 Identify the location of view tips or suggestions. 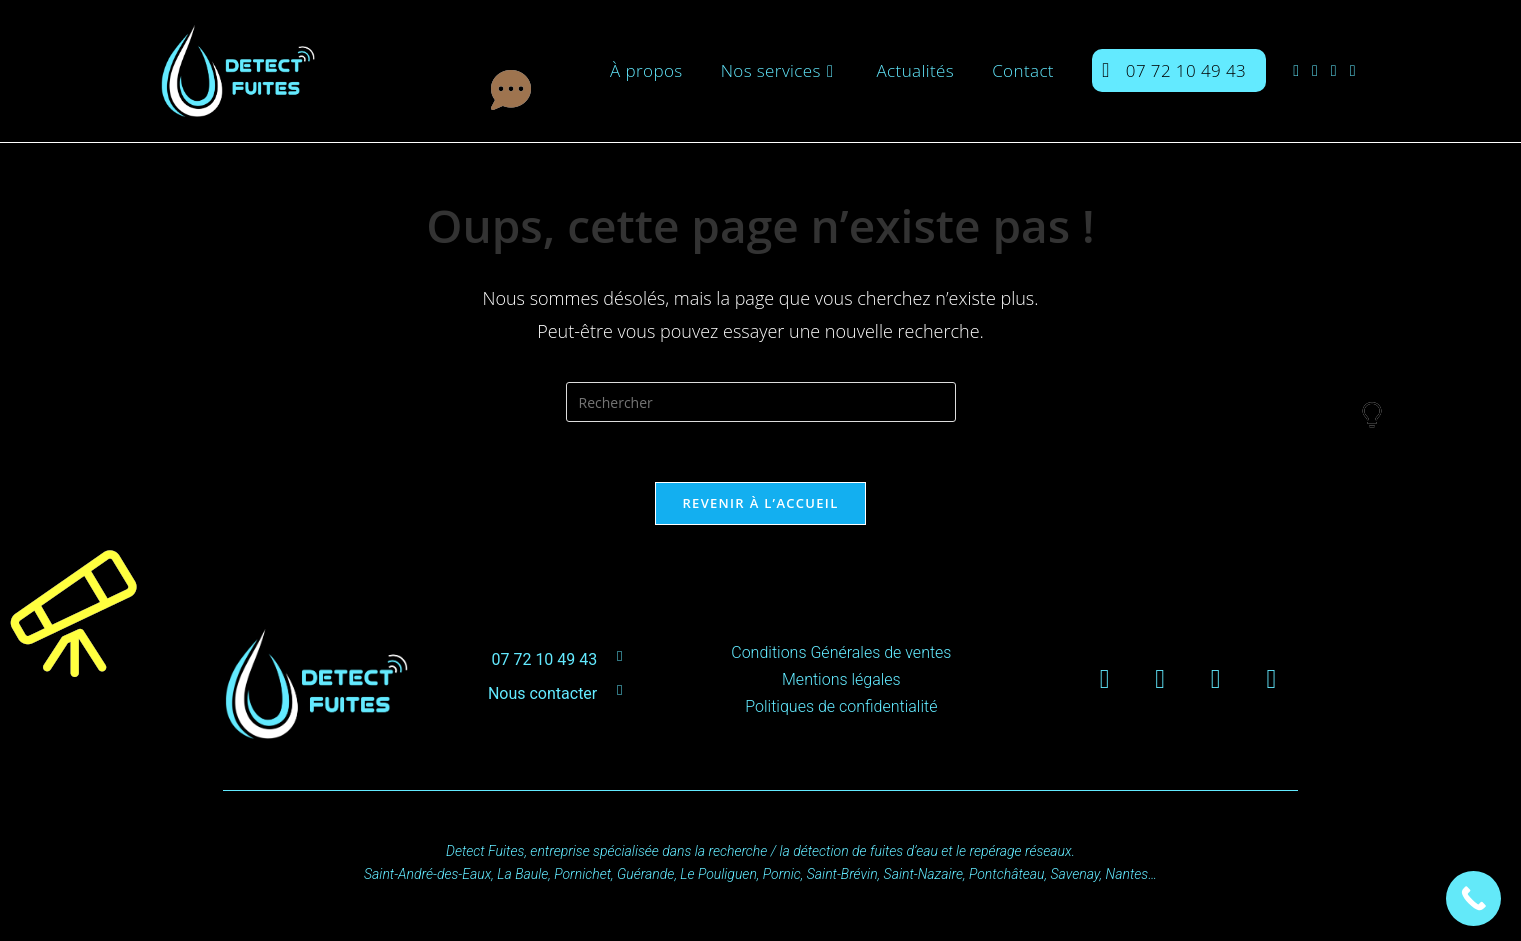
(1372, 415).